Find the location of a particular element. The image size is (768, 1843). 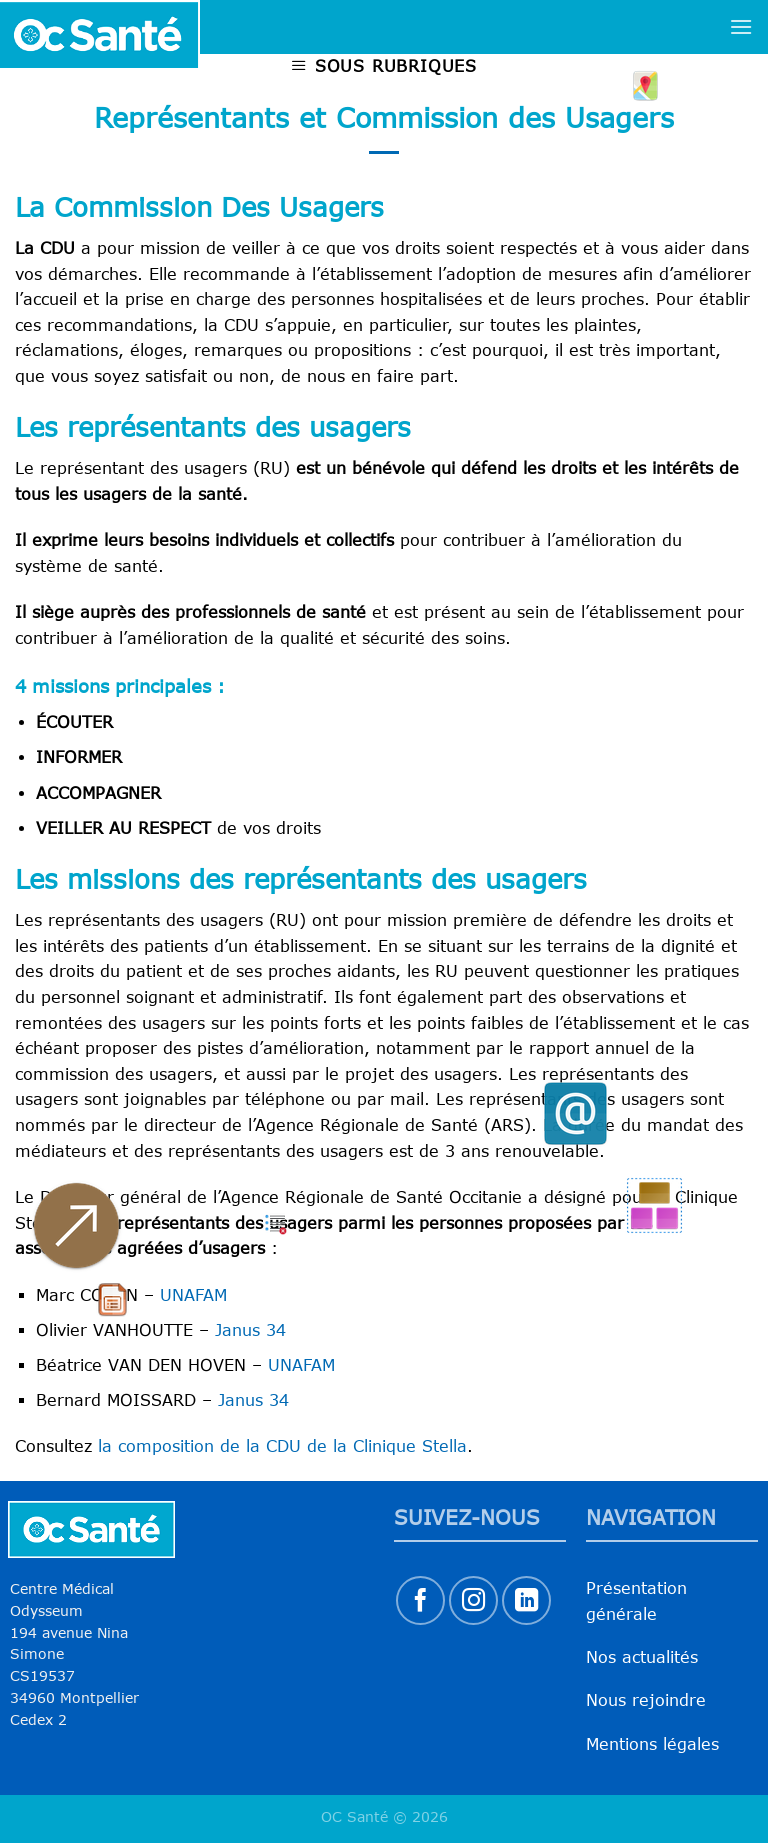

select all items in the current view is located at coordinates (654, 1205).